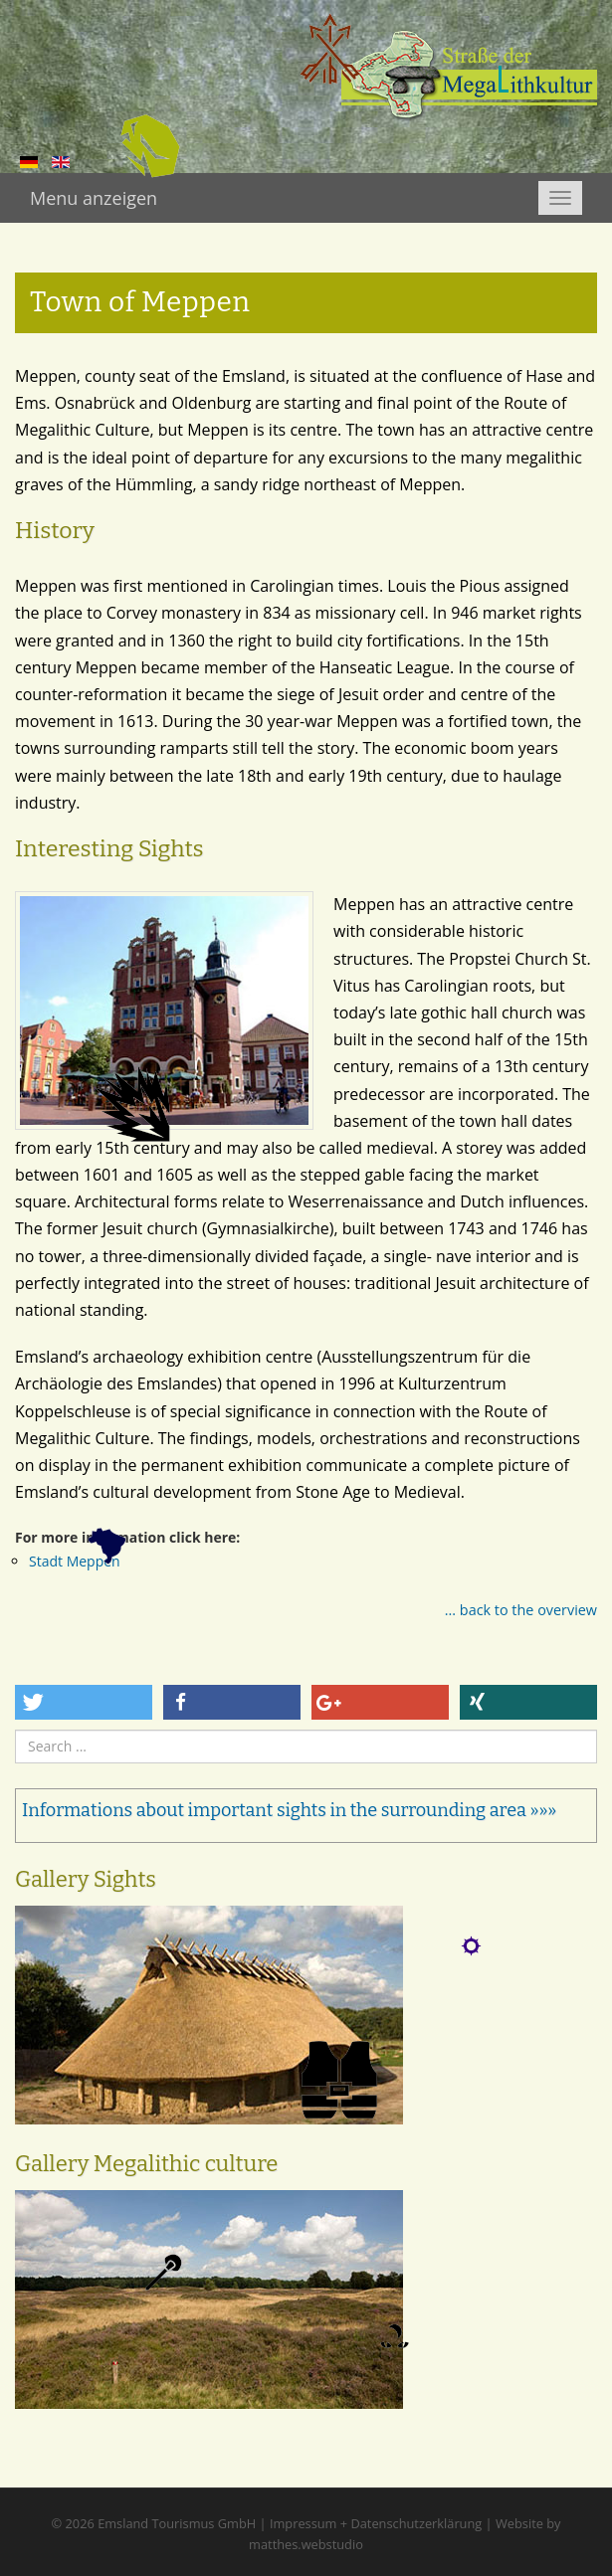  I want to click on spikeball game or sports activity, so click(471, 1945).